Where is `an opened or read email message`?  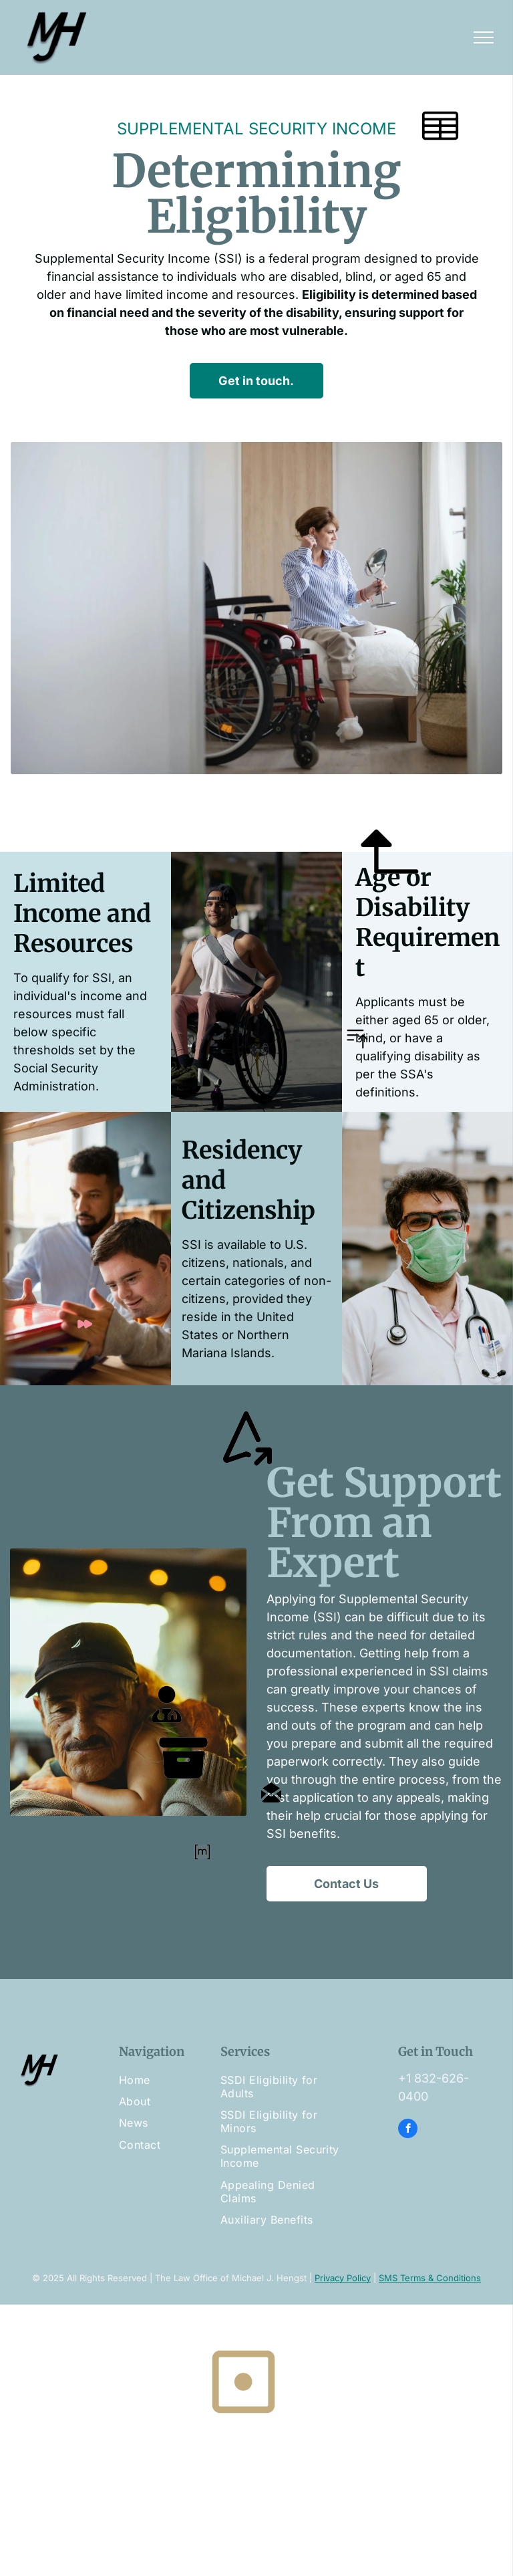 an opened or read email message is located at coordinates (271, 1792).